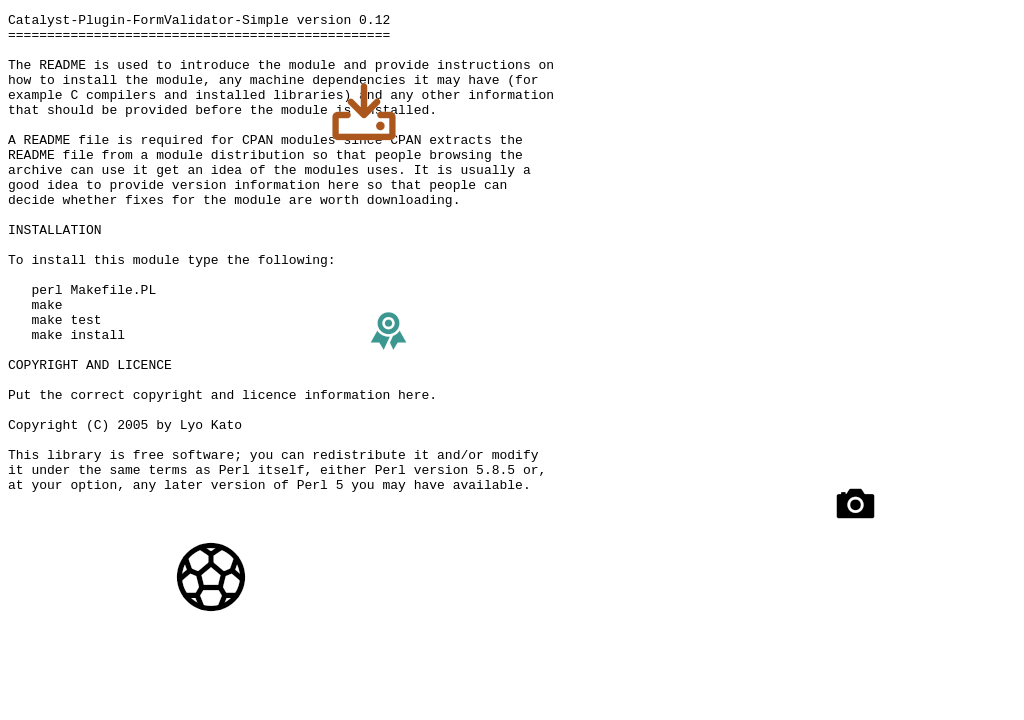 Image resolution: width=1024 pixels, height=720 pixels. Describe the element at coordinates (211, 577) in the screenshot. I see `access sports or football content` at that location.